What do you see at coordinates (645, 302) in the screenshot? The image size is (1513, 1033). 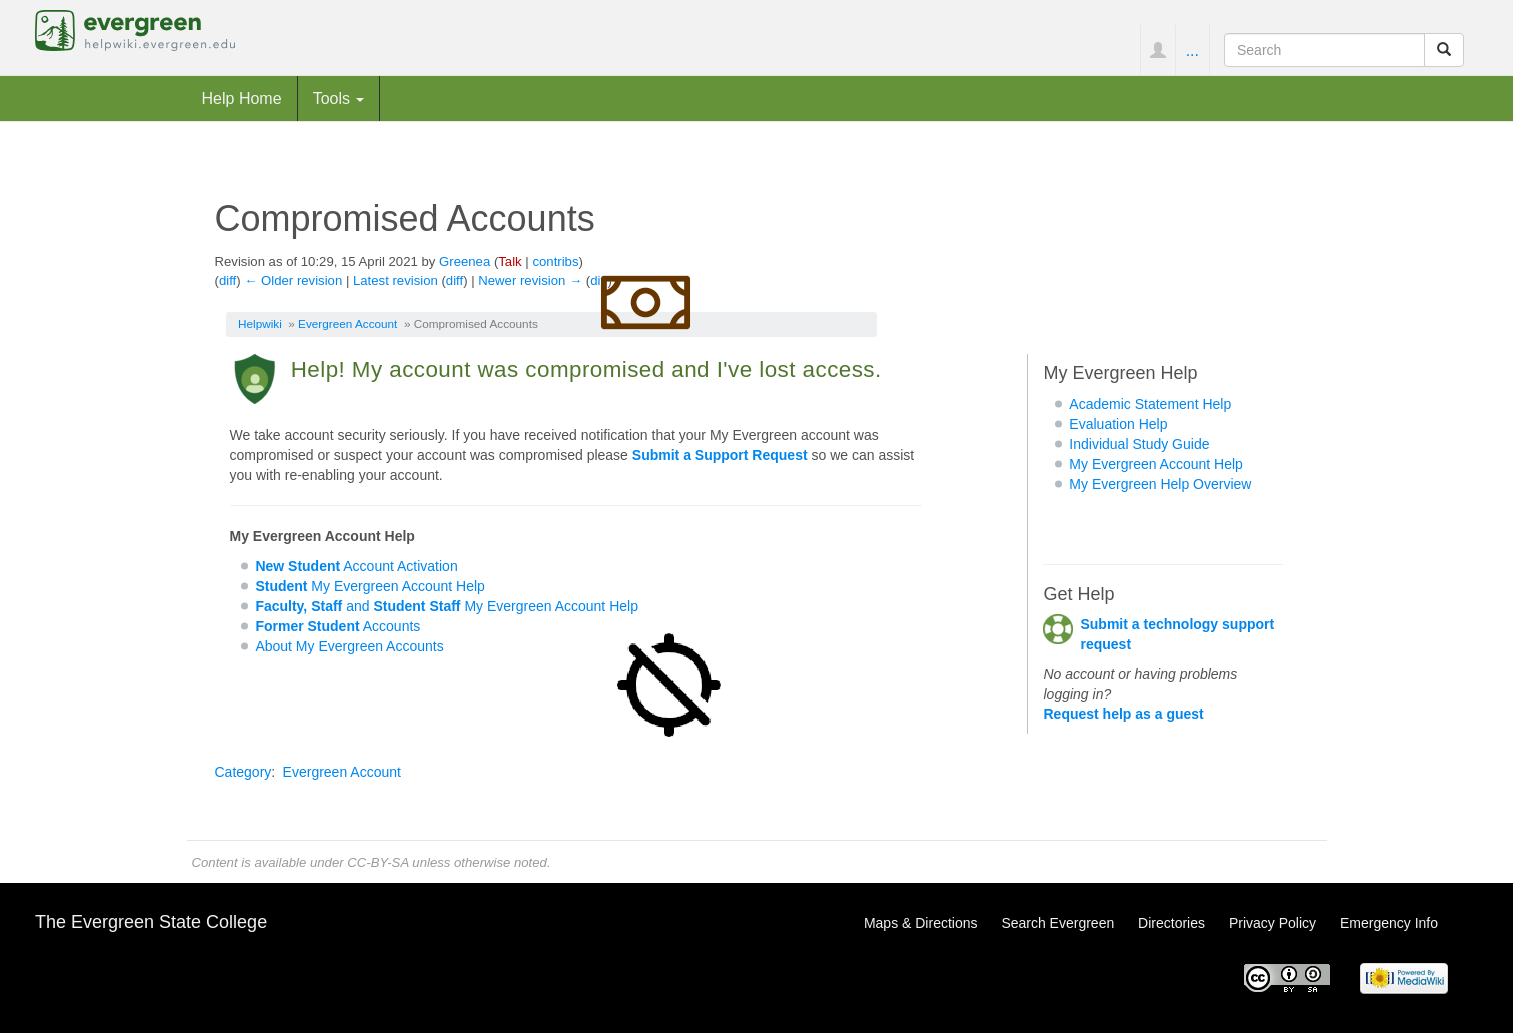 I see `view account balance or funds` at bounding box center [645, 302].